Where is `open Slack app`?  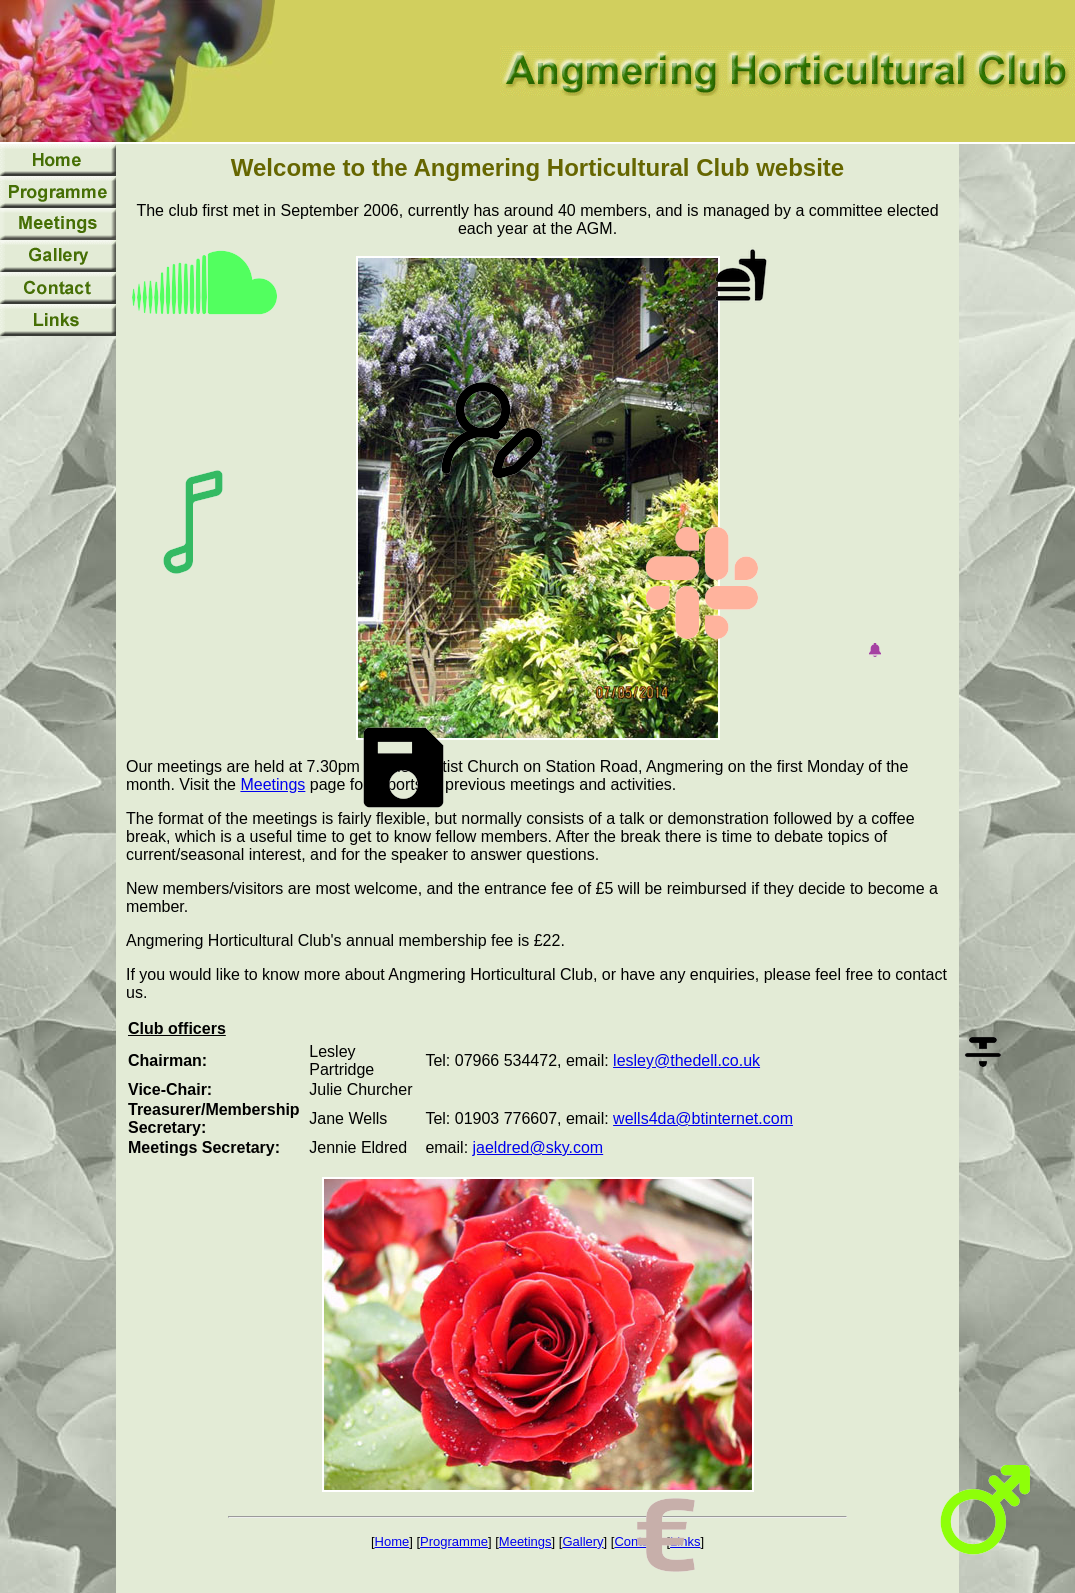 open Slack app is located at coordinates (702, 583).